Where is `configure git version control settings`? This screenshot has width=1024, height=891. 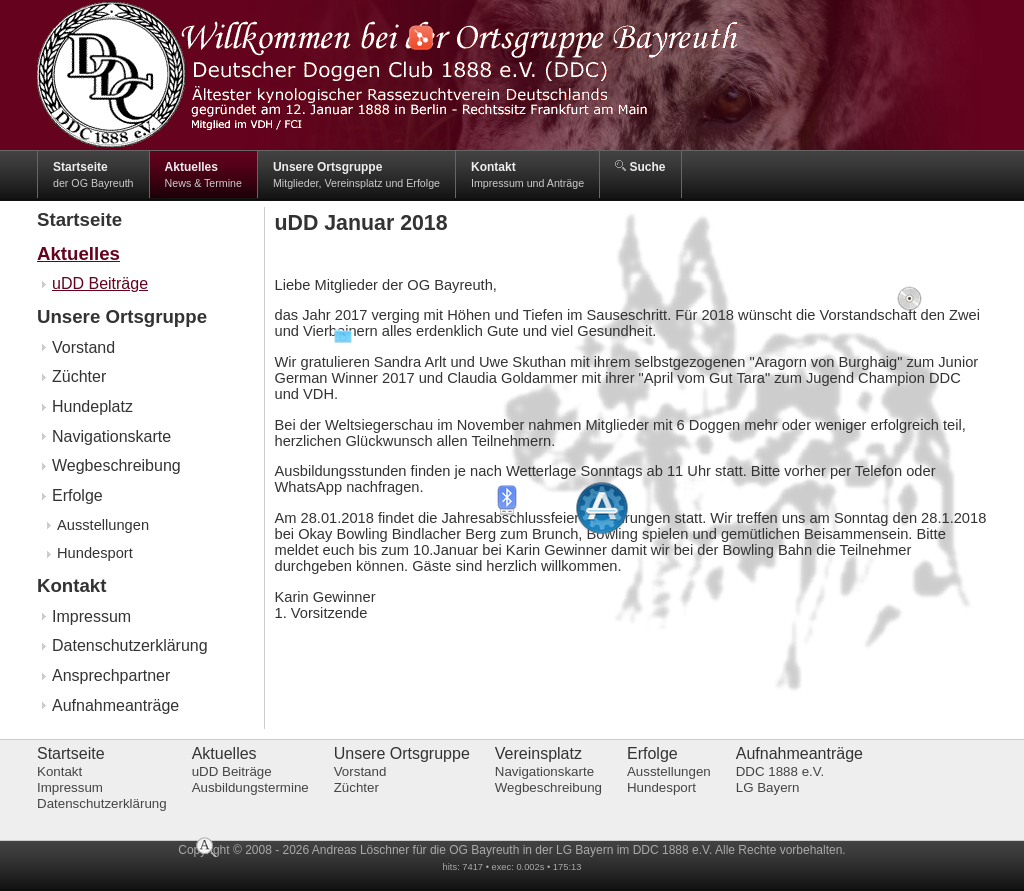 configure git version control settings is located at coordinates (421, 38).